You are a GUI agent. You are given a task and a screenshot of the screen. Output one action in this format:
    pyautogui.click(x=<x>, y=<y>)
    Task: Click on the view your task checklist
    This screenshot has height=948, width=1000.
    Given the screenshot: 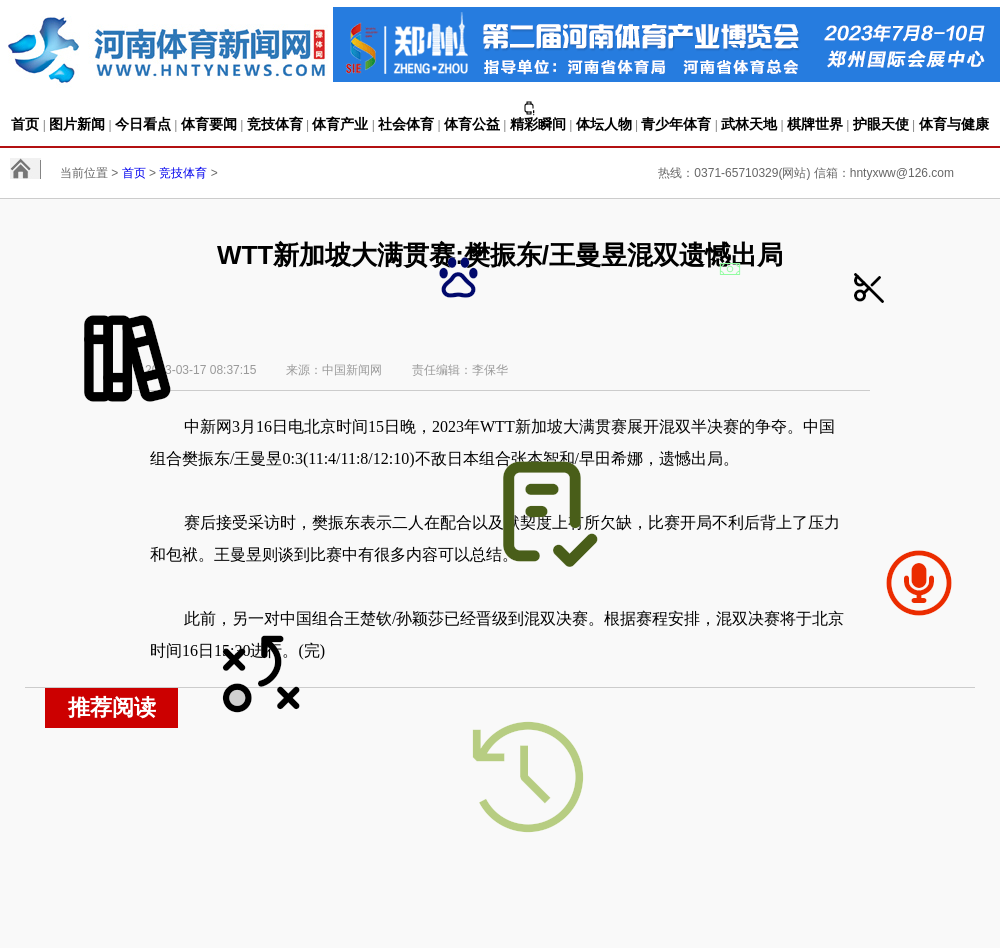 What is the action you would take?
    pyautogui.click(x=547, y=511)
    